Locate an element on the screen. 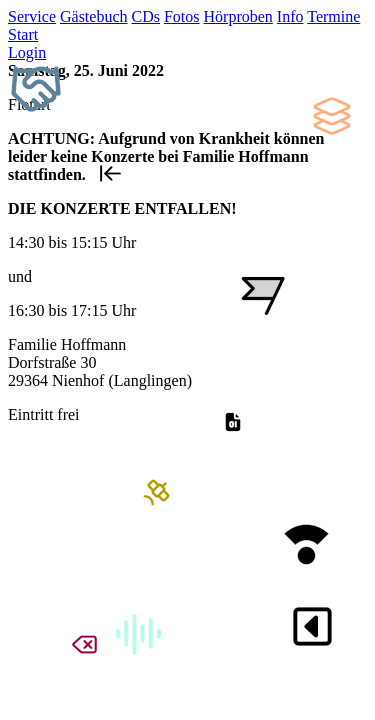 The width and height of the screenshot is (375, 720). navigate to the previous item or screen is located at coordinates (312, 626).